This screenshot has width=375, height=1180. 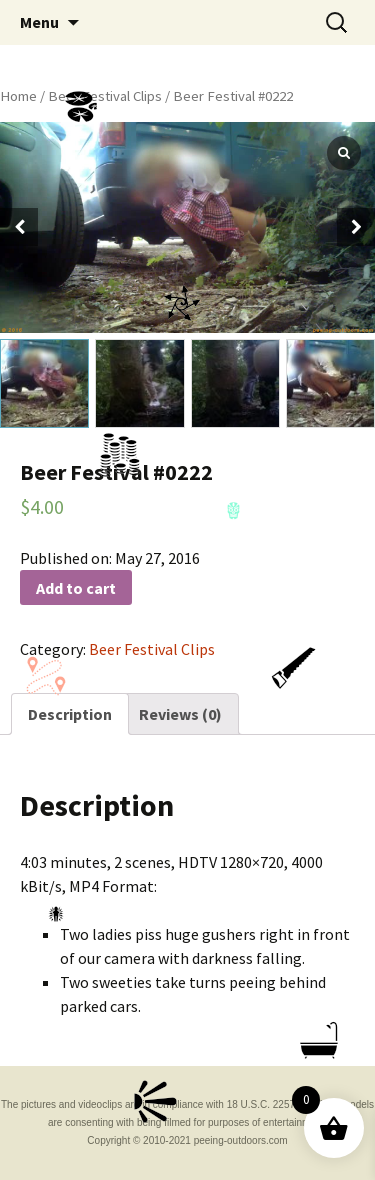 What do you see at coordinates (182, 303) in the screenshot?
I see `indicates chaos or randomness effect` at bounding box center [182, 303].